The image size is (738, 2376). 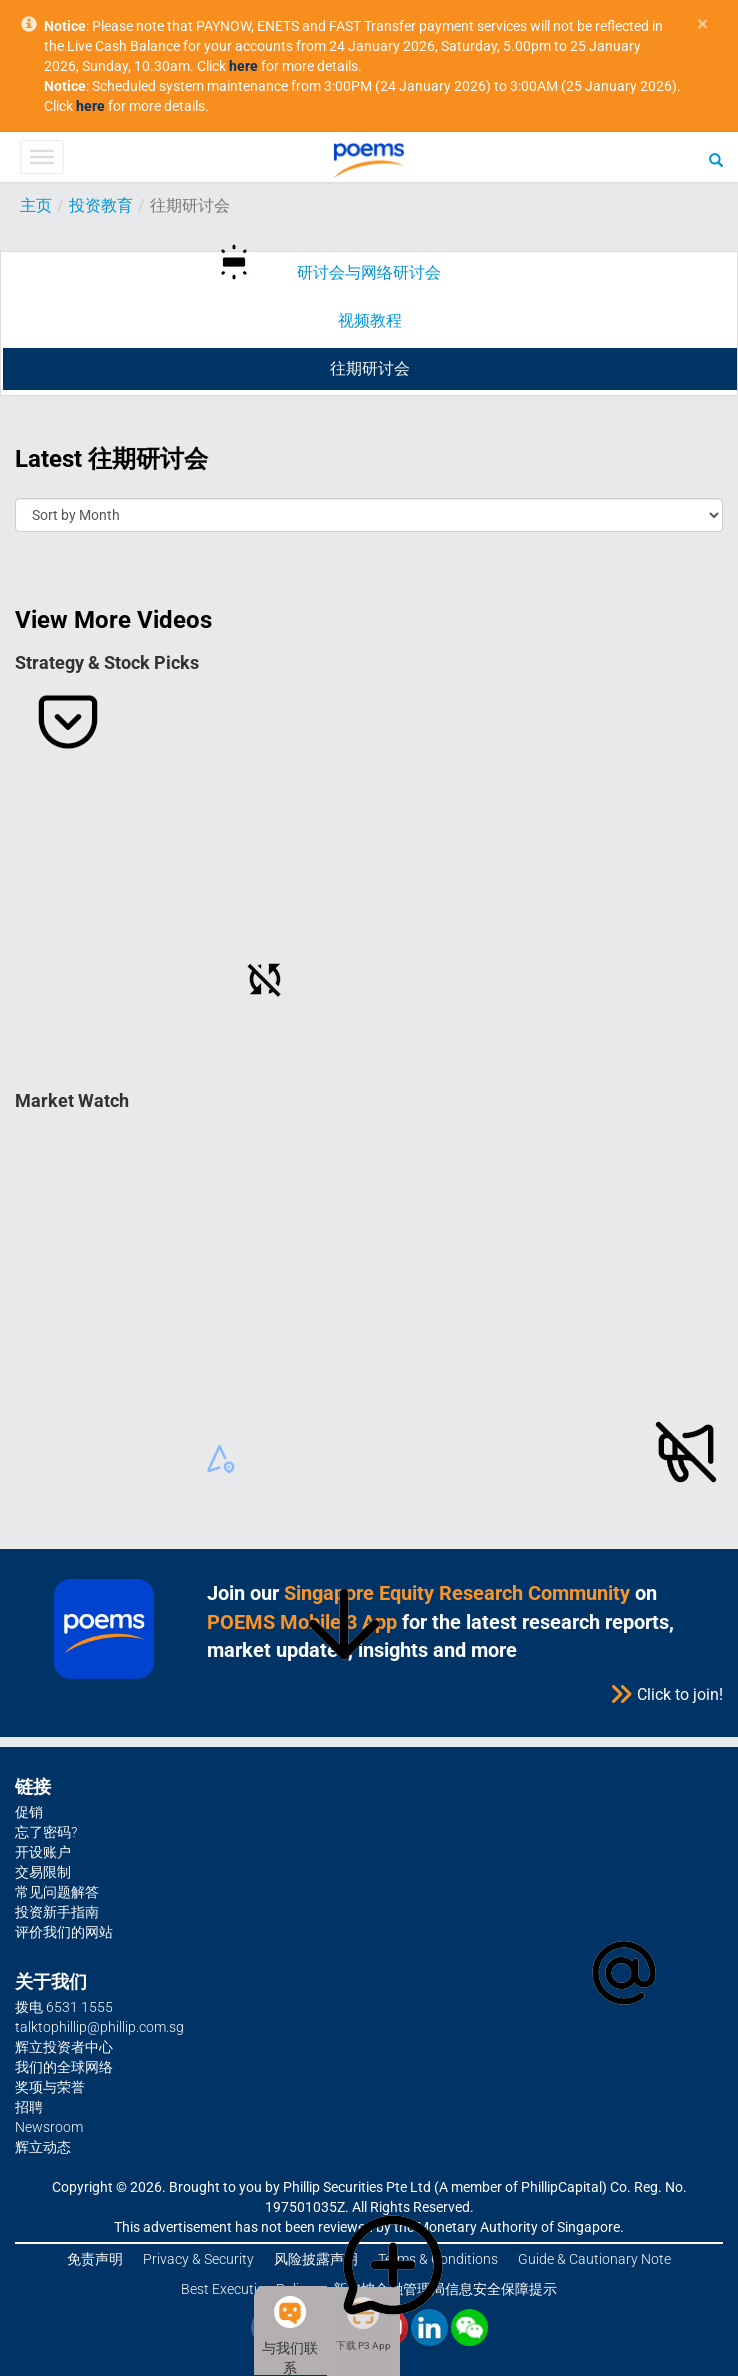 I want to click on compose a new email, so click(x=624, y=1973).